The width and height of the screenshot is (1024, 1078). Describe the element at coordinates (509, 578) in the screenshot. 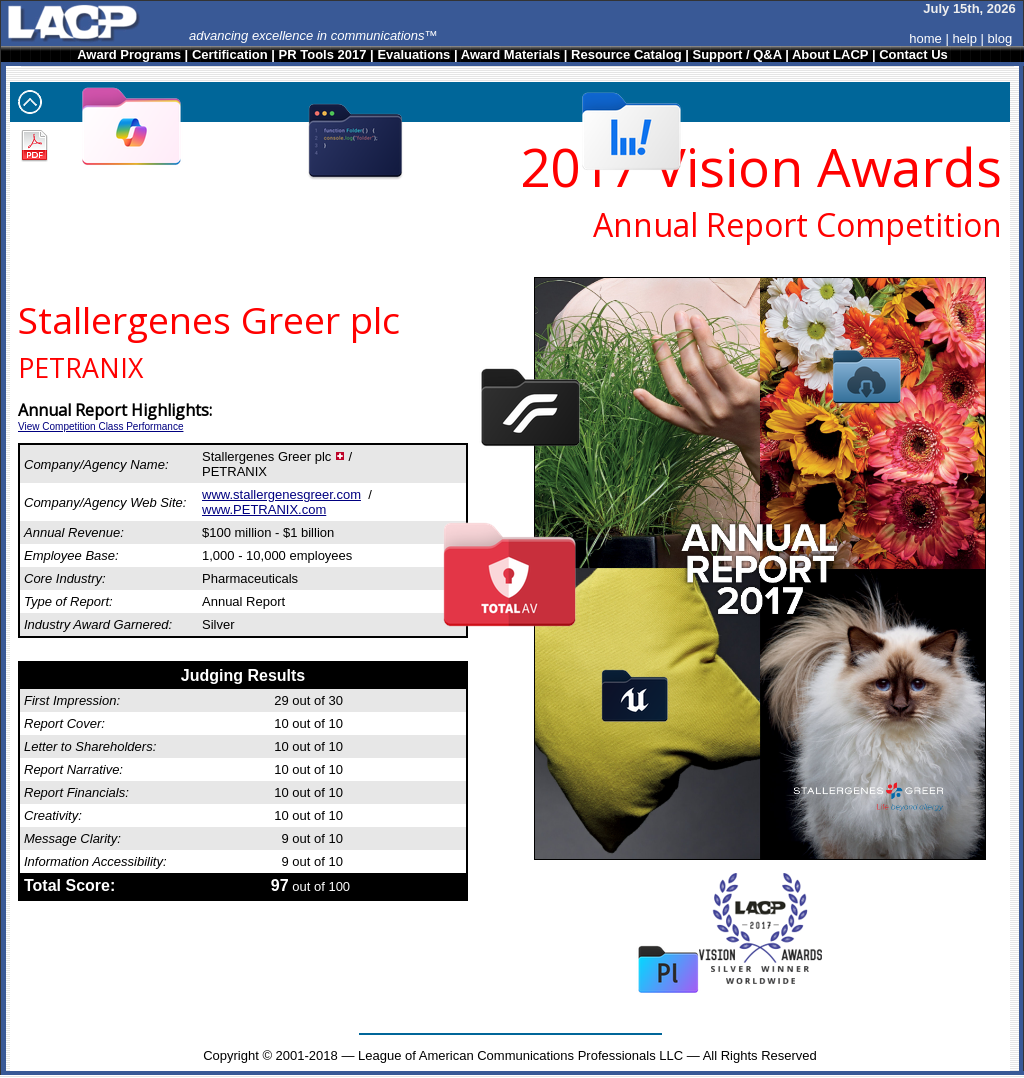

I see `open TotalAV antivirus program folder` at that location.